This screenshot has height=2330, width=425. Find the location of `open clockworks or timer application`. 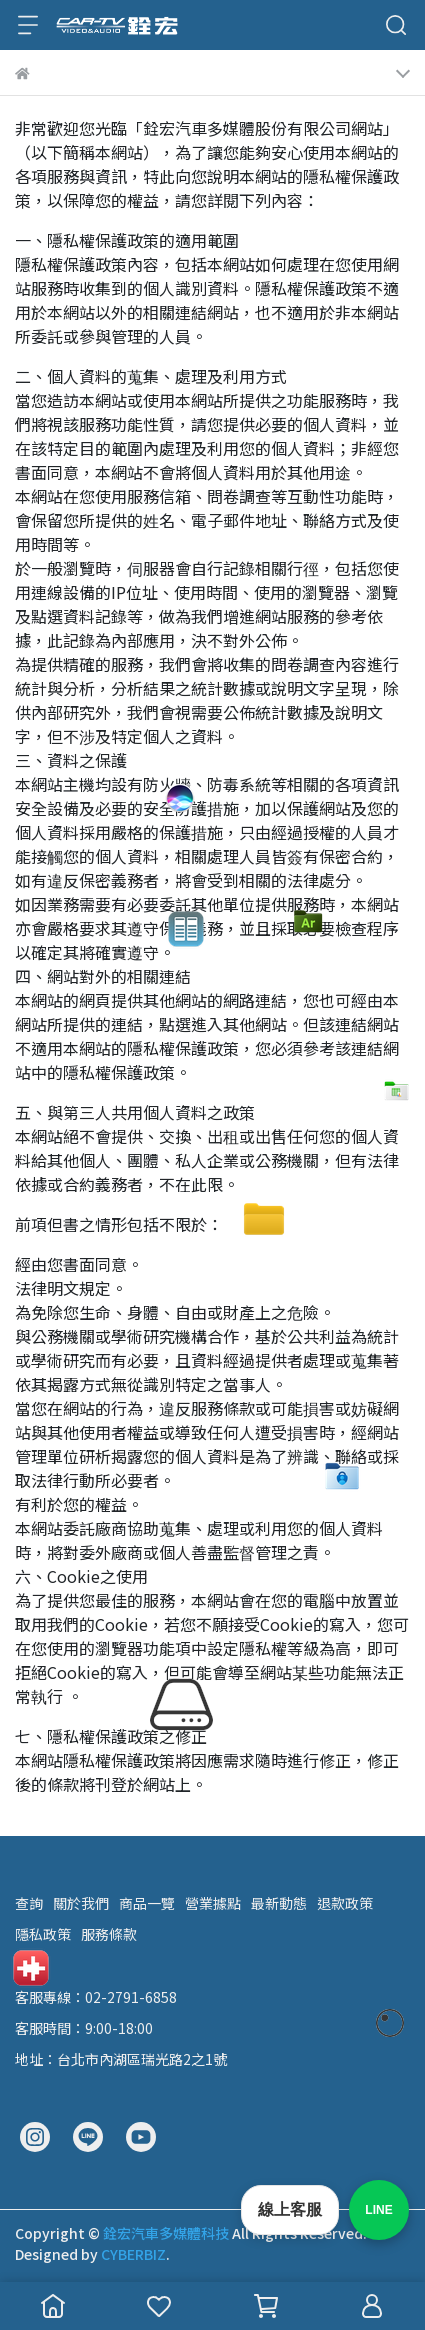

open clockworks or timer application is located at coordinates (390, 2023).